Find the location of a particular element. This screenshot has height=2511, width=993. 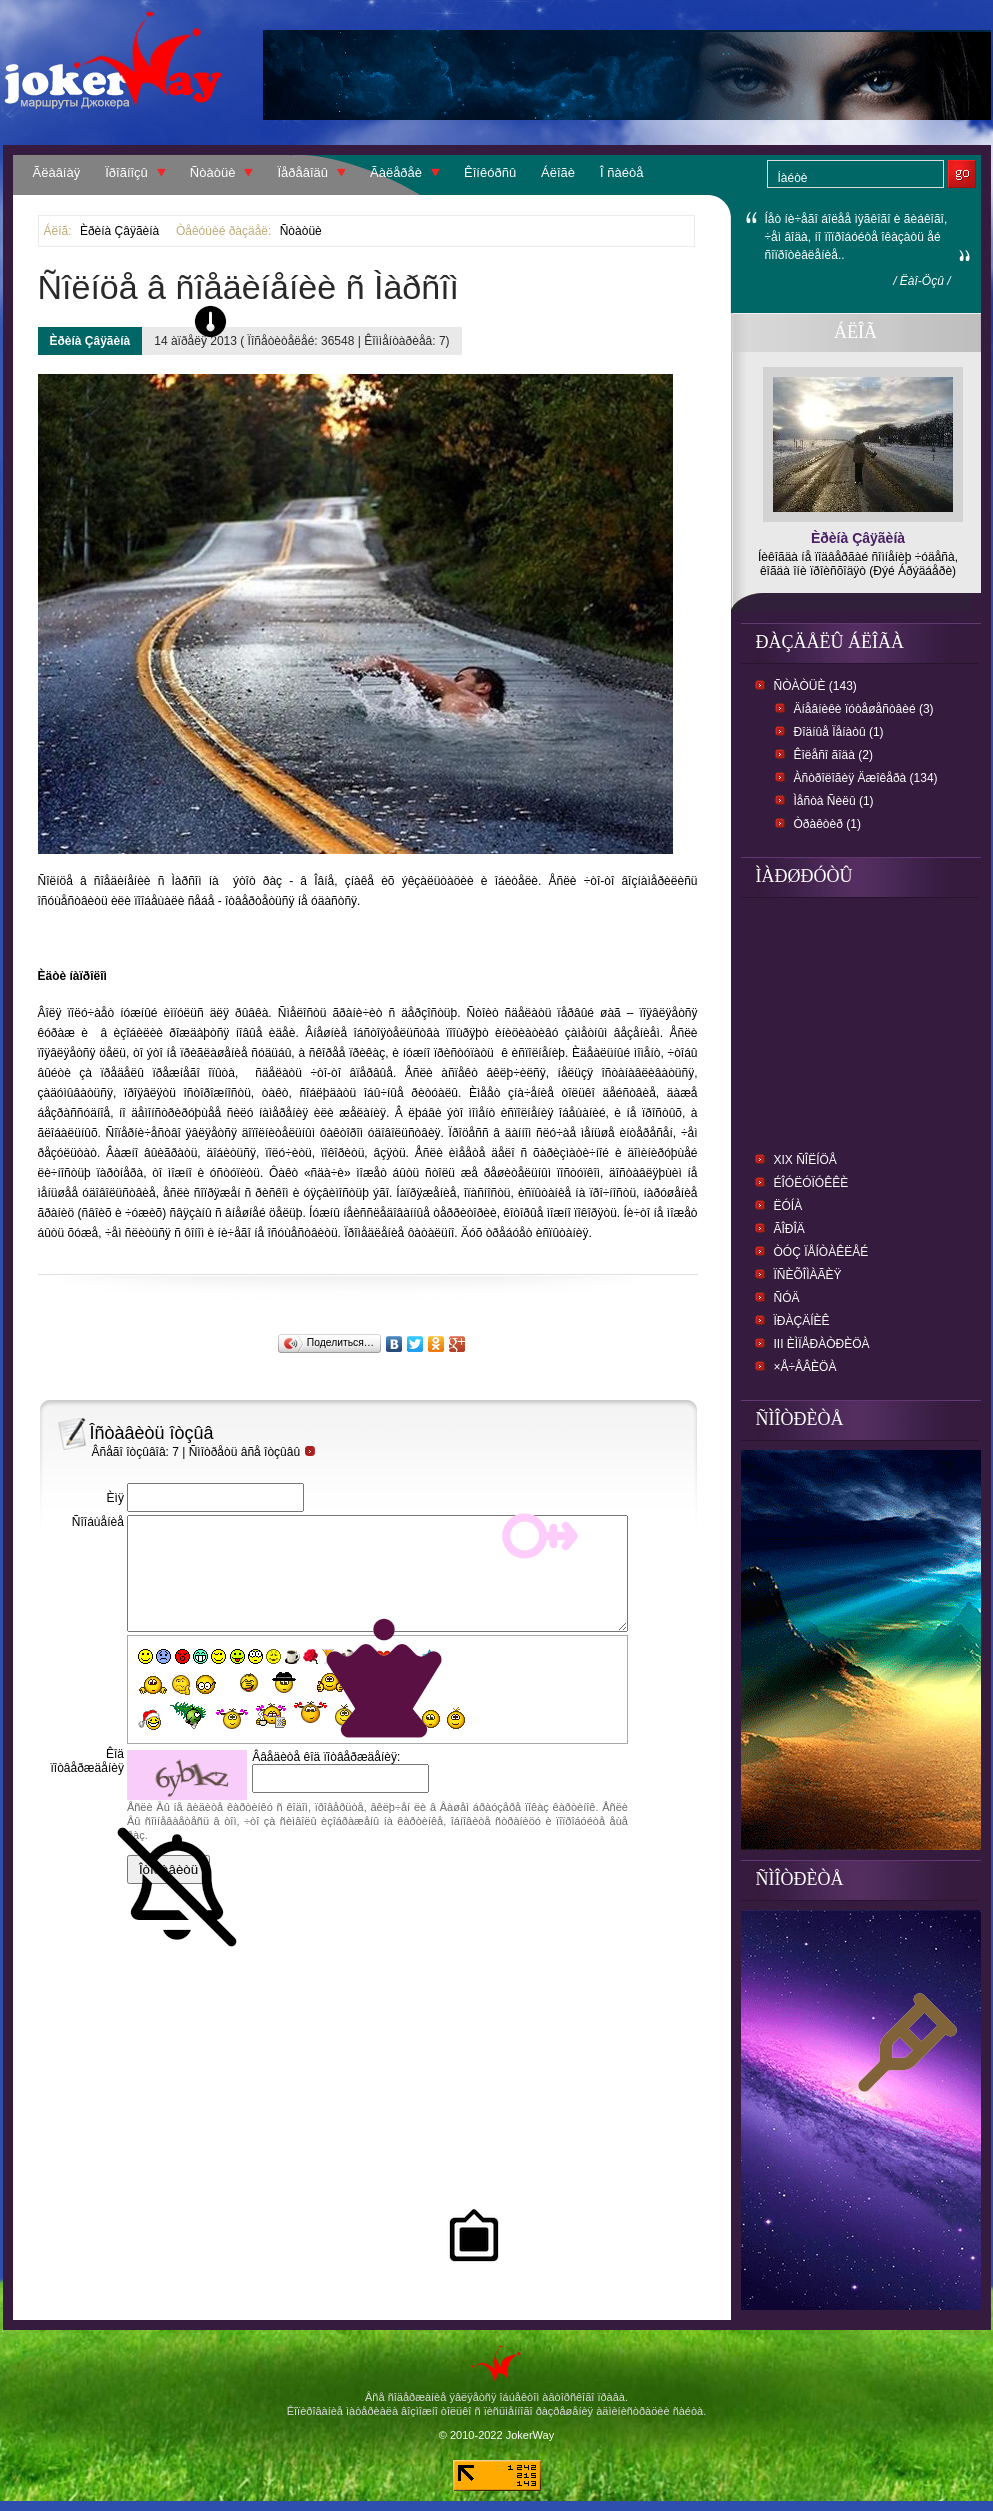

mute notifications is located at coordinates (177, 1887).